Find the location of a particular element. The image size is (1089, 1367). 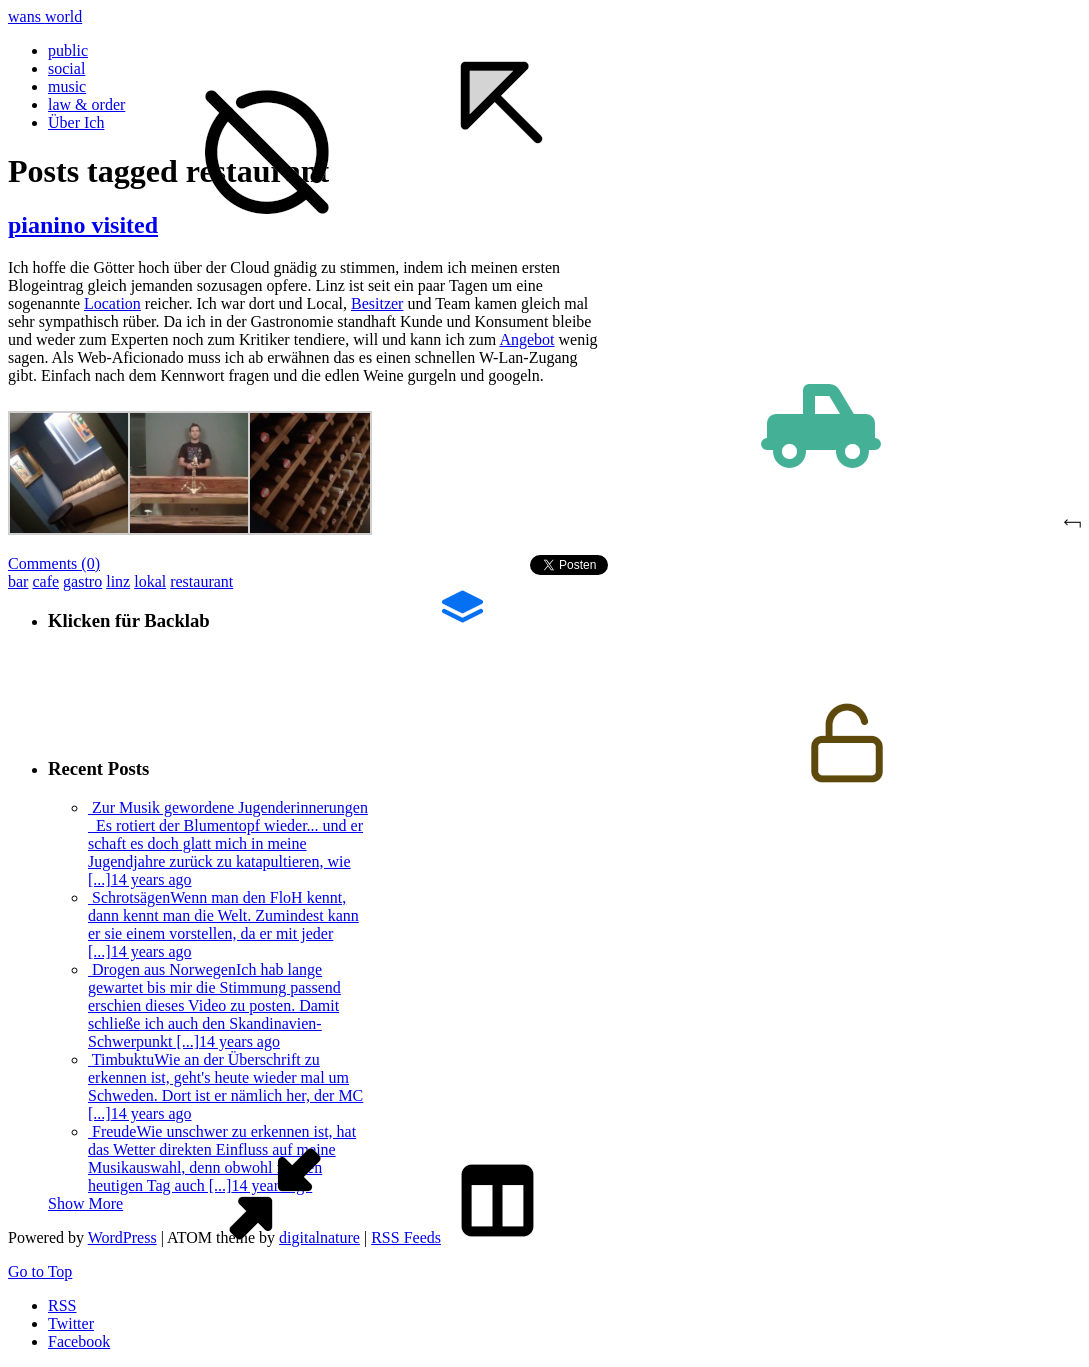

view stacked layers or items is located at coordinates (462, 606).